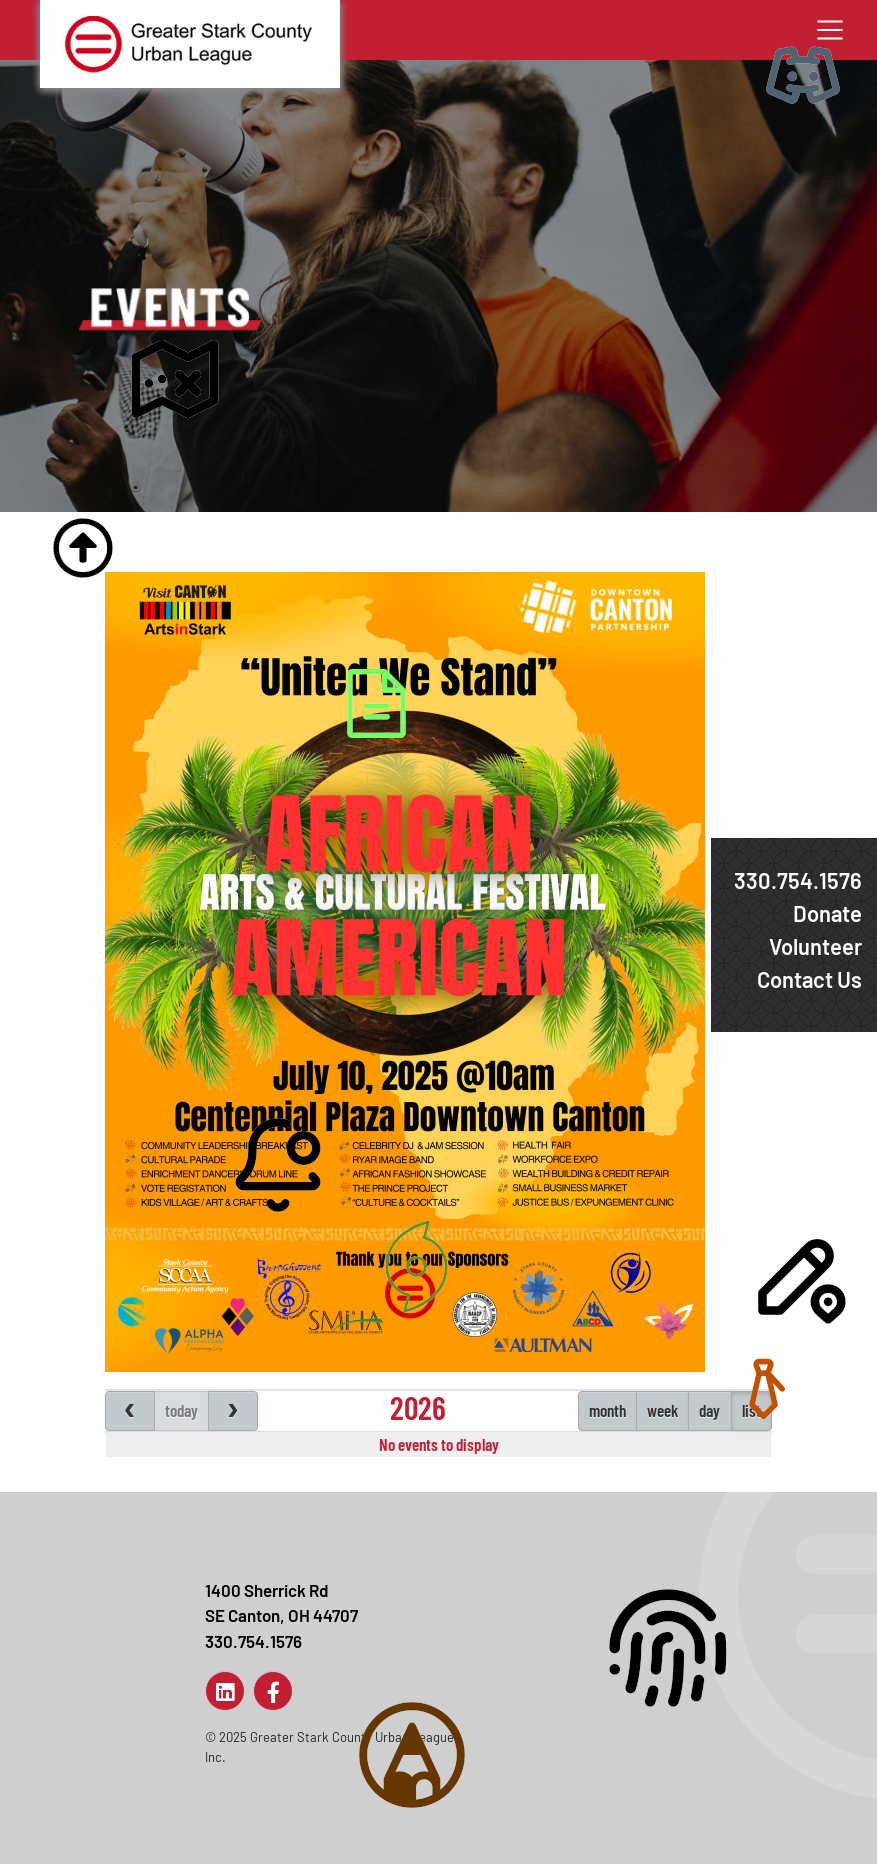  What do you see at coordinates (797, 1275) in the screenshot?
I see `pin or save an edited note` at bounding box center [797, 1275].